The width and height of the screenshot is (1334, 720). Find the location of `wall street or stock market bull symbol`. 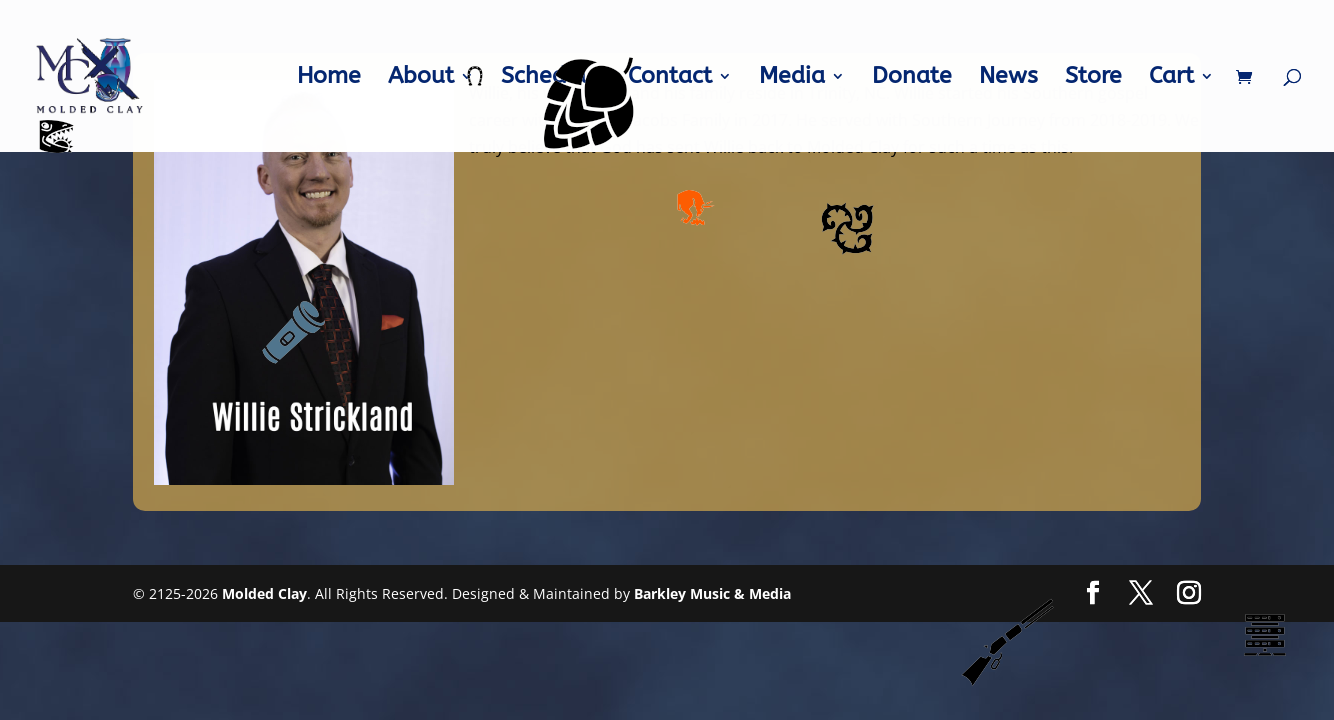

wall street or stock market bull symbol is located at coordinates (697, 206).